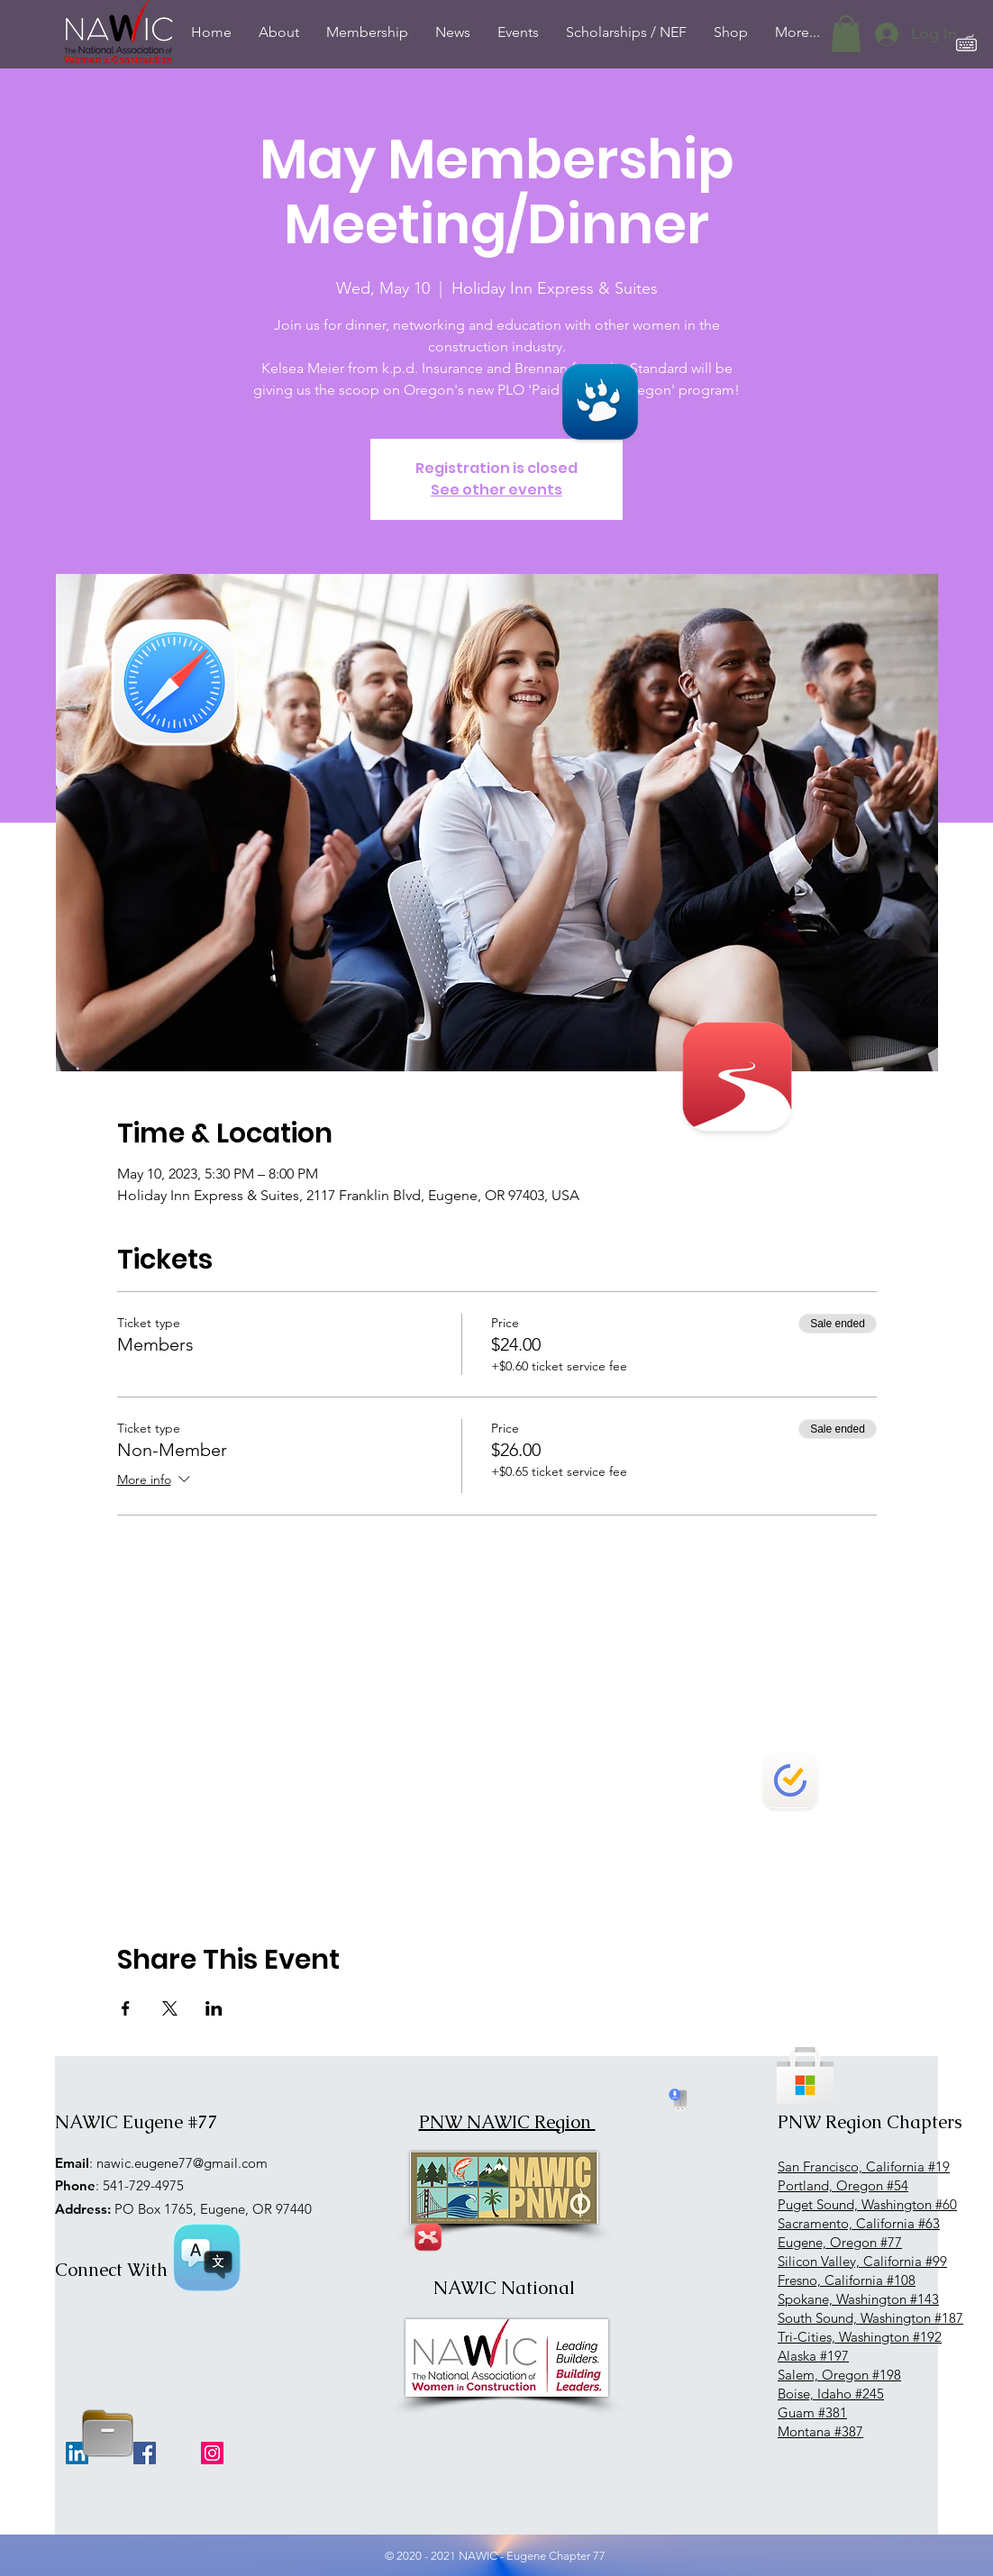 The width and height of the screenshot is (993, 2576). I want to click on open tutanota secure email app, so click(737, 1077).